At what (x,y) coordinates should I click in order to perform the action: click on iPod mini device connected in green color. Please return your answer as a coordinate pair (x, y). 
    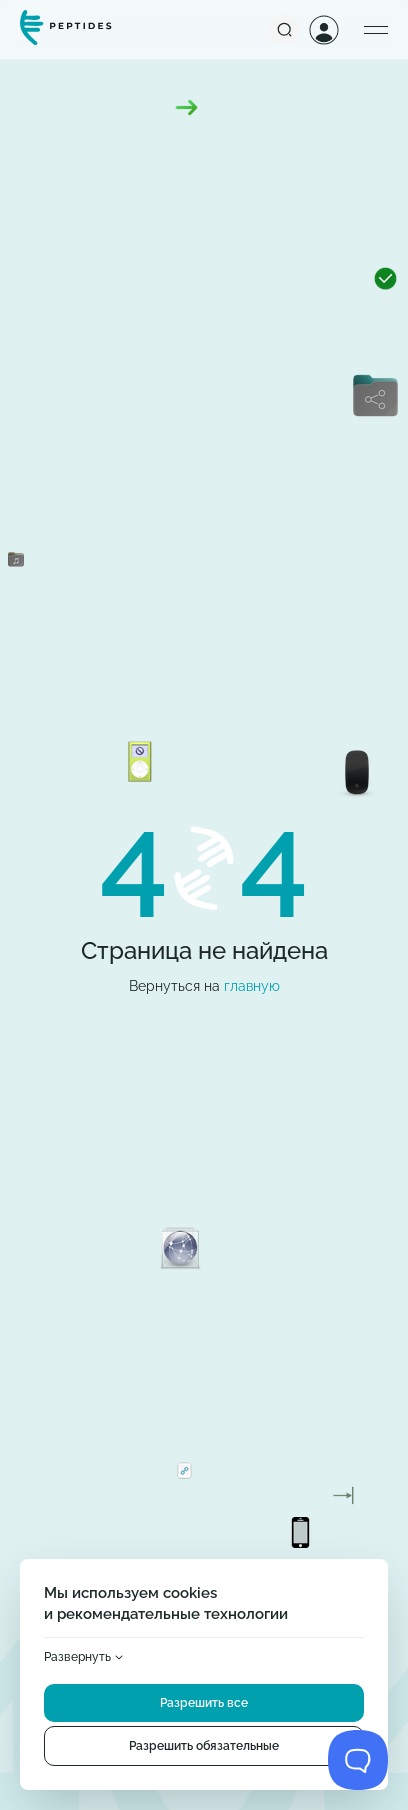
    Looking at the image, I should click on (139, 761).